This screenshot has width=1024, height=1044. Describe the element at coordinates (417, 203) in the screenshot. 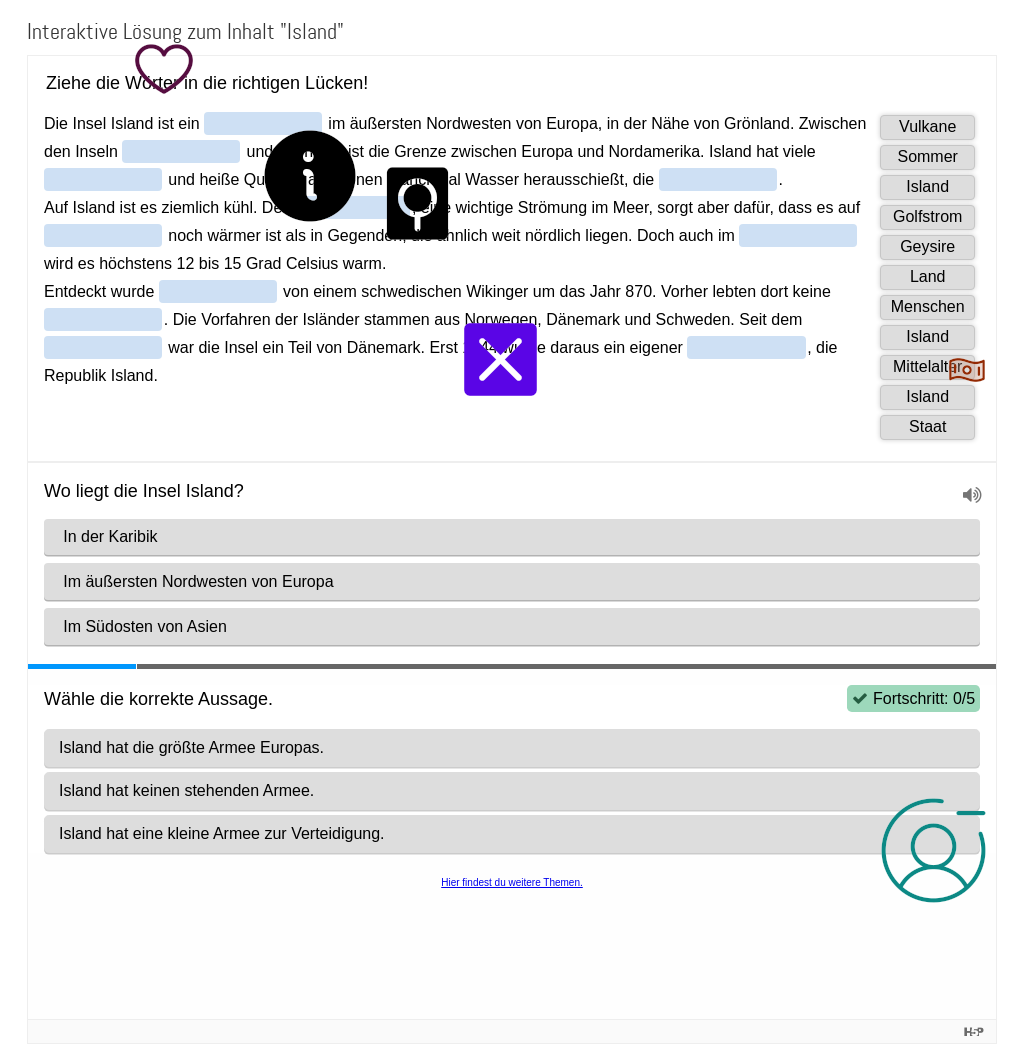

I see `select neuter or non-binary gender option` at that location.